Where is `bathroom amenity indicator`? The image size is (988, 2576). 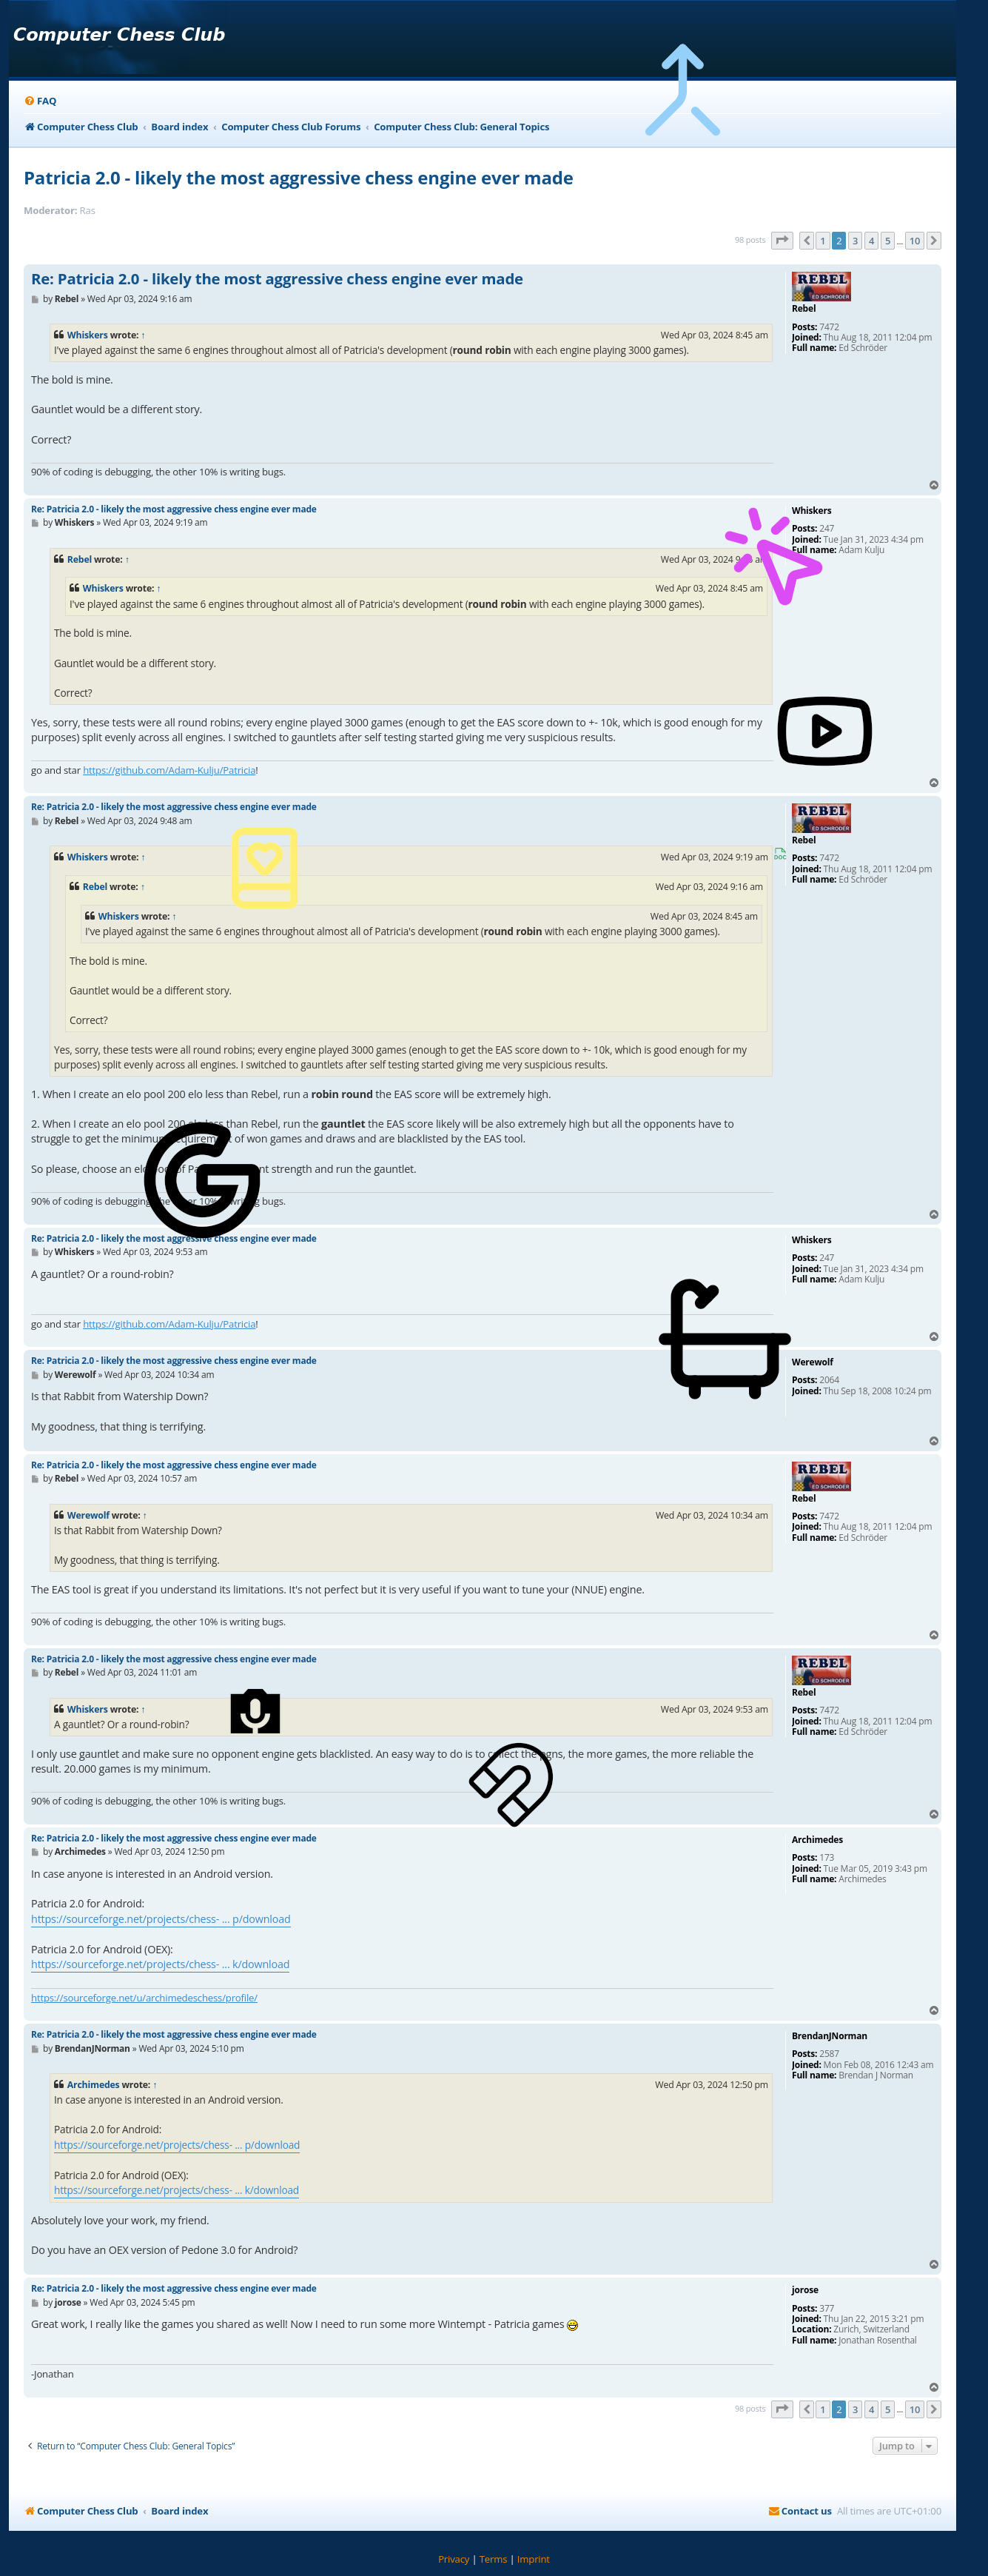
bathroom amenity indicator is located at coordinates (725, 1339).